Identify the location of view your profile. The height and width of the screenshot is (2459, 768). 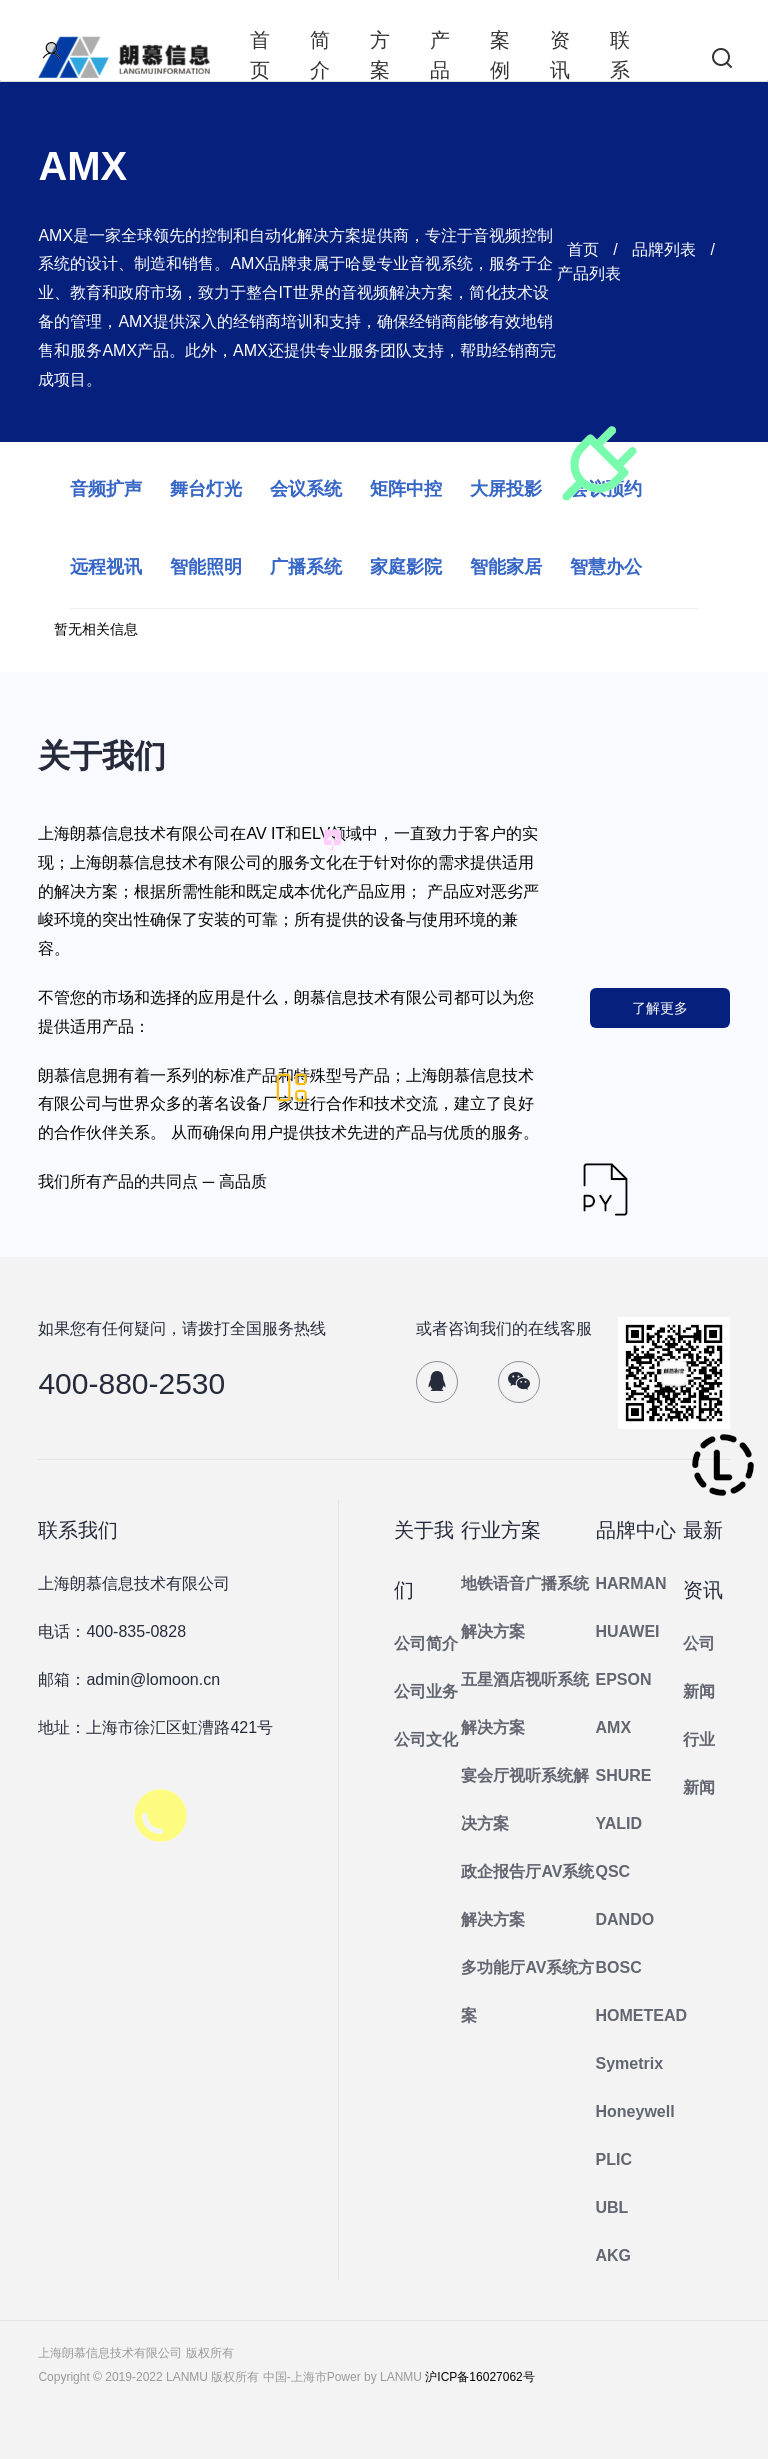
(51, 50).